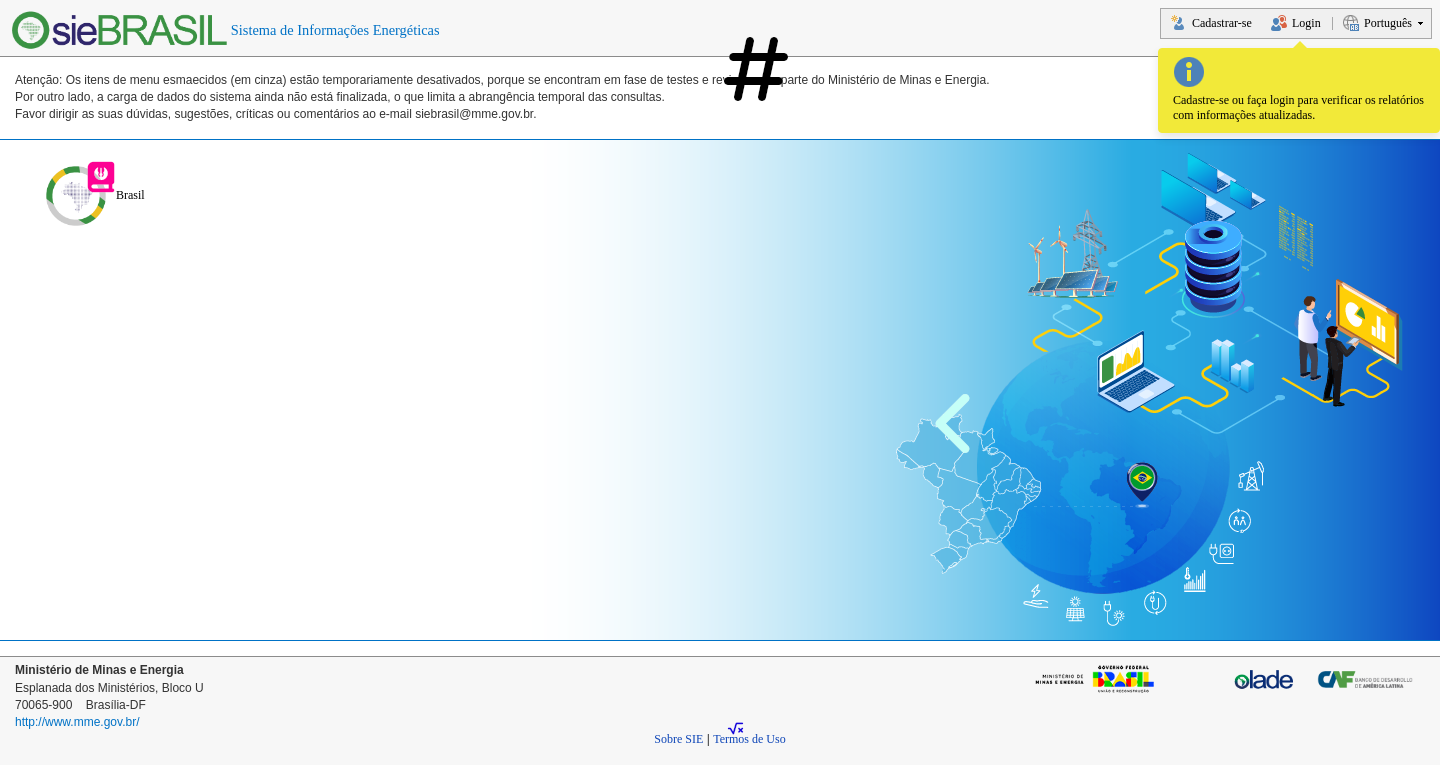 Image resolution: width=1440 pixels, height=765 pixels. Describe the element at coordinates (735, 728) in the screenshot. I see `access mathematical functions or calculator` at that location.